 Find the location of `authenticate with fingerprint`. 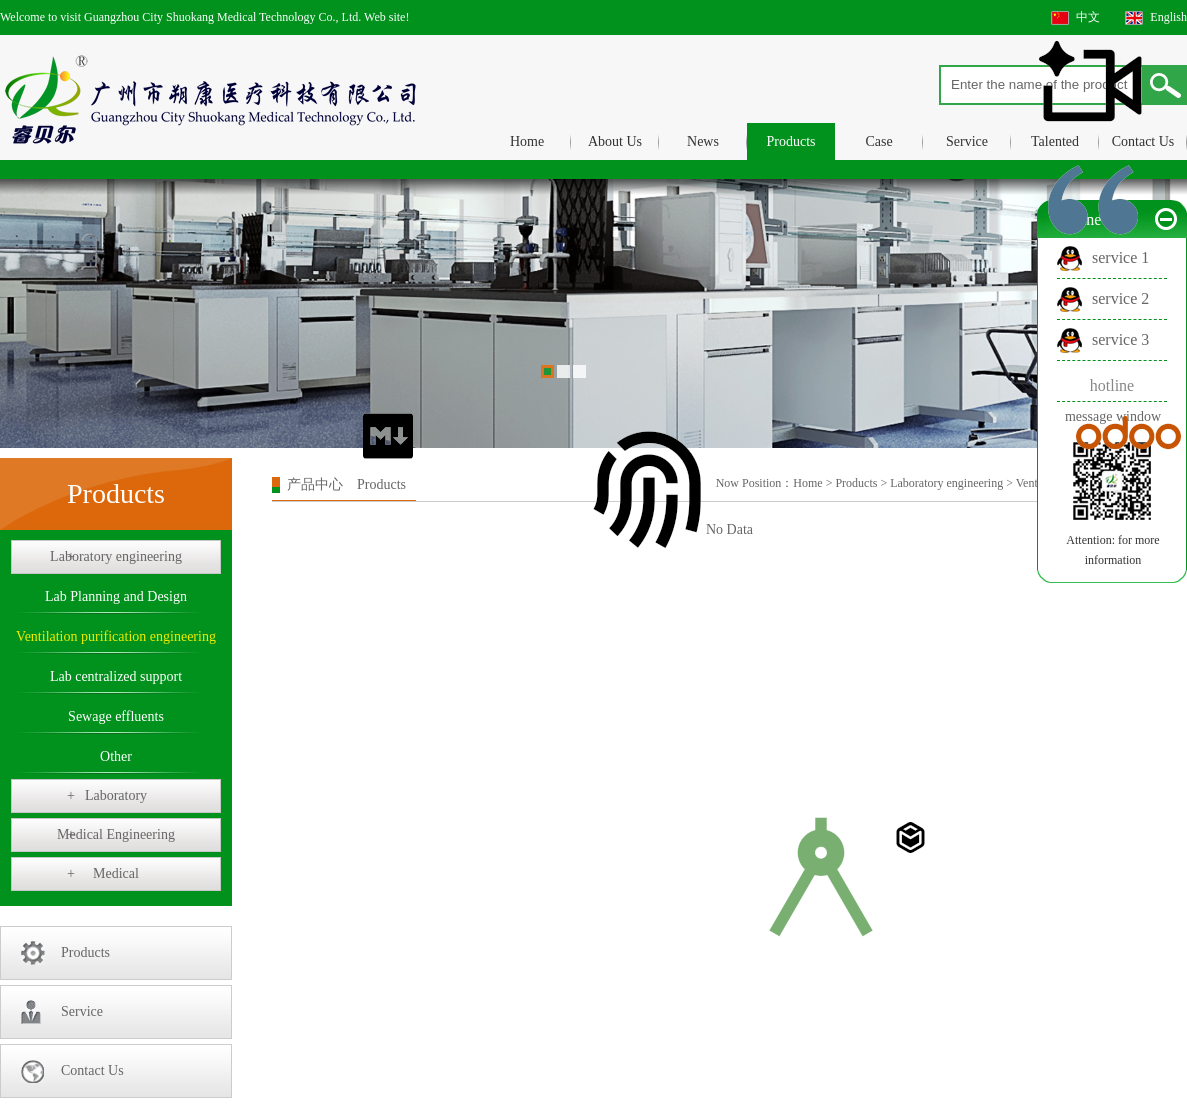

authenticate with fingerprint is located at coordinates (649, 489).